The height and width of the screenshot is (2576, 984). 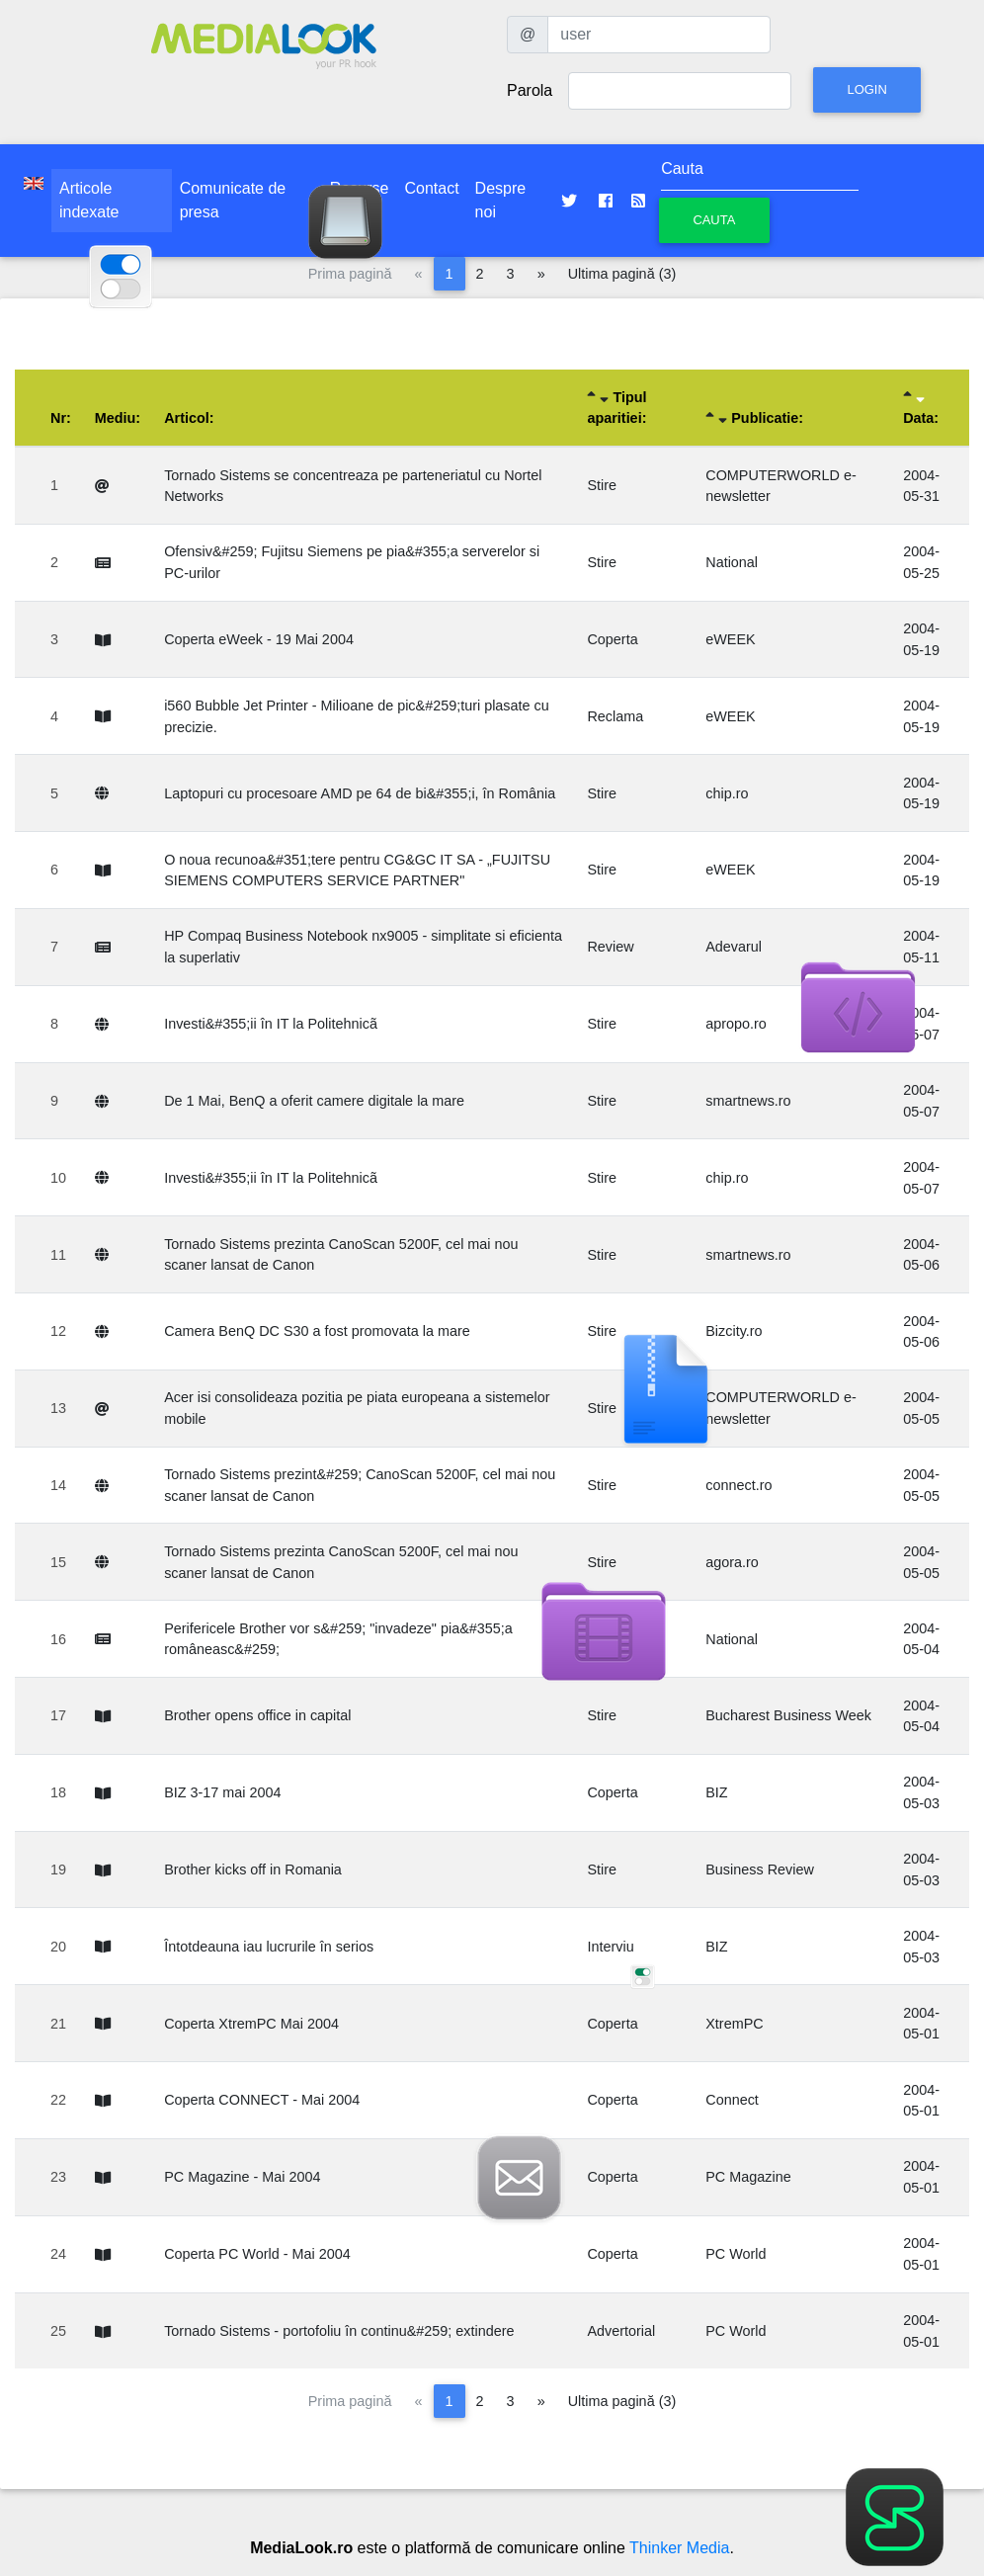 What do you see at coordinates (894, 2517) in the screenshot?
I see `open session private messenger app` at bounding box center [894, 2517].